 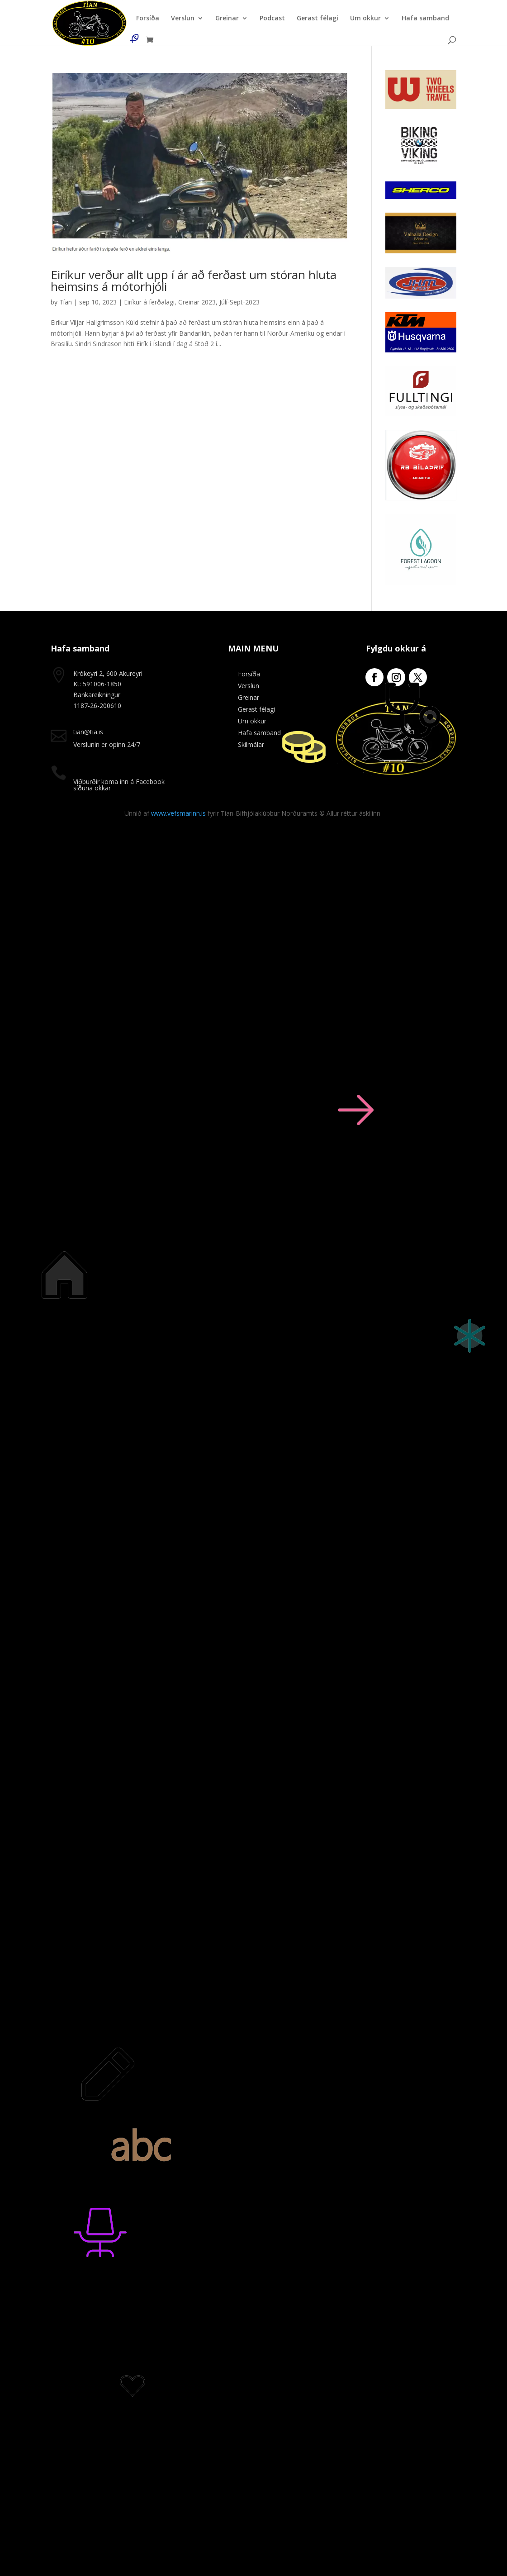 I want to click on indicates seafood or fish-related content, so click(x=134, y=38).